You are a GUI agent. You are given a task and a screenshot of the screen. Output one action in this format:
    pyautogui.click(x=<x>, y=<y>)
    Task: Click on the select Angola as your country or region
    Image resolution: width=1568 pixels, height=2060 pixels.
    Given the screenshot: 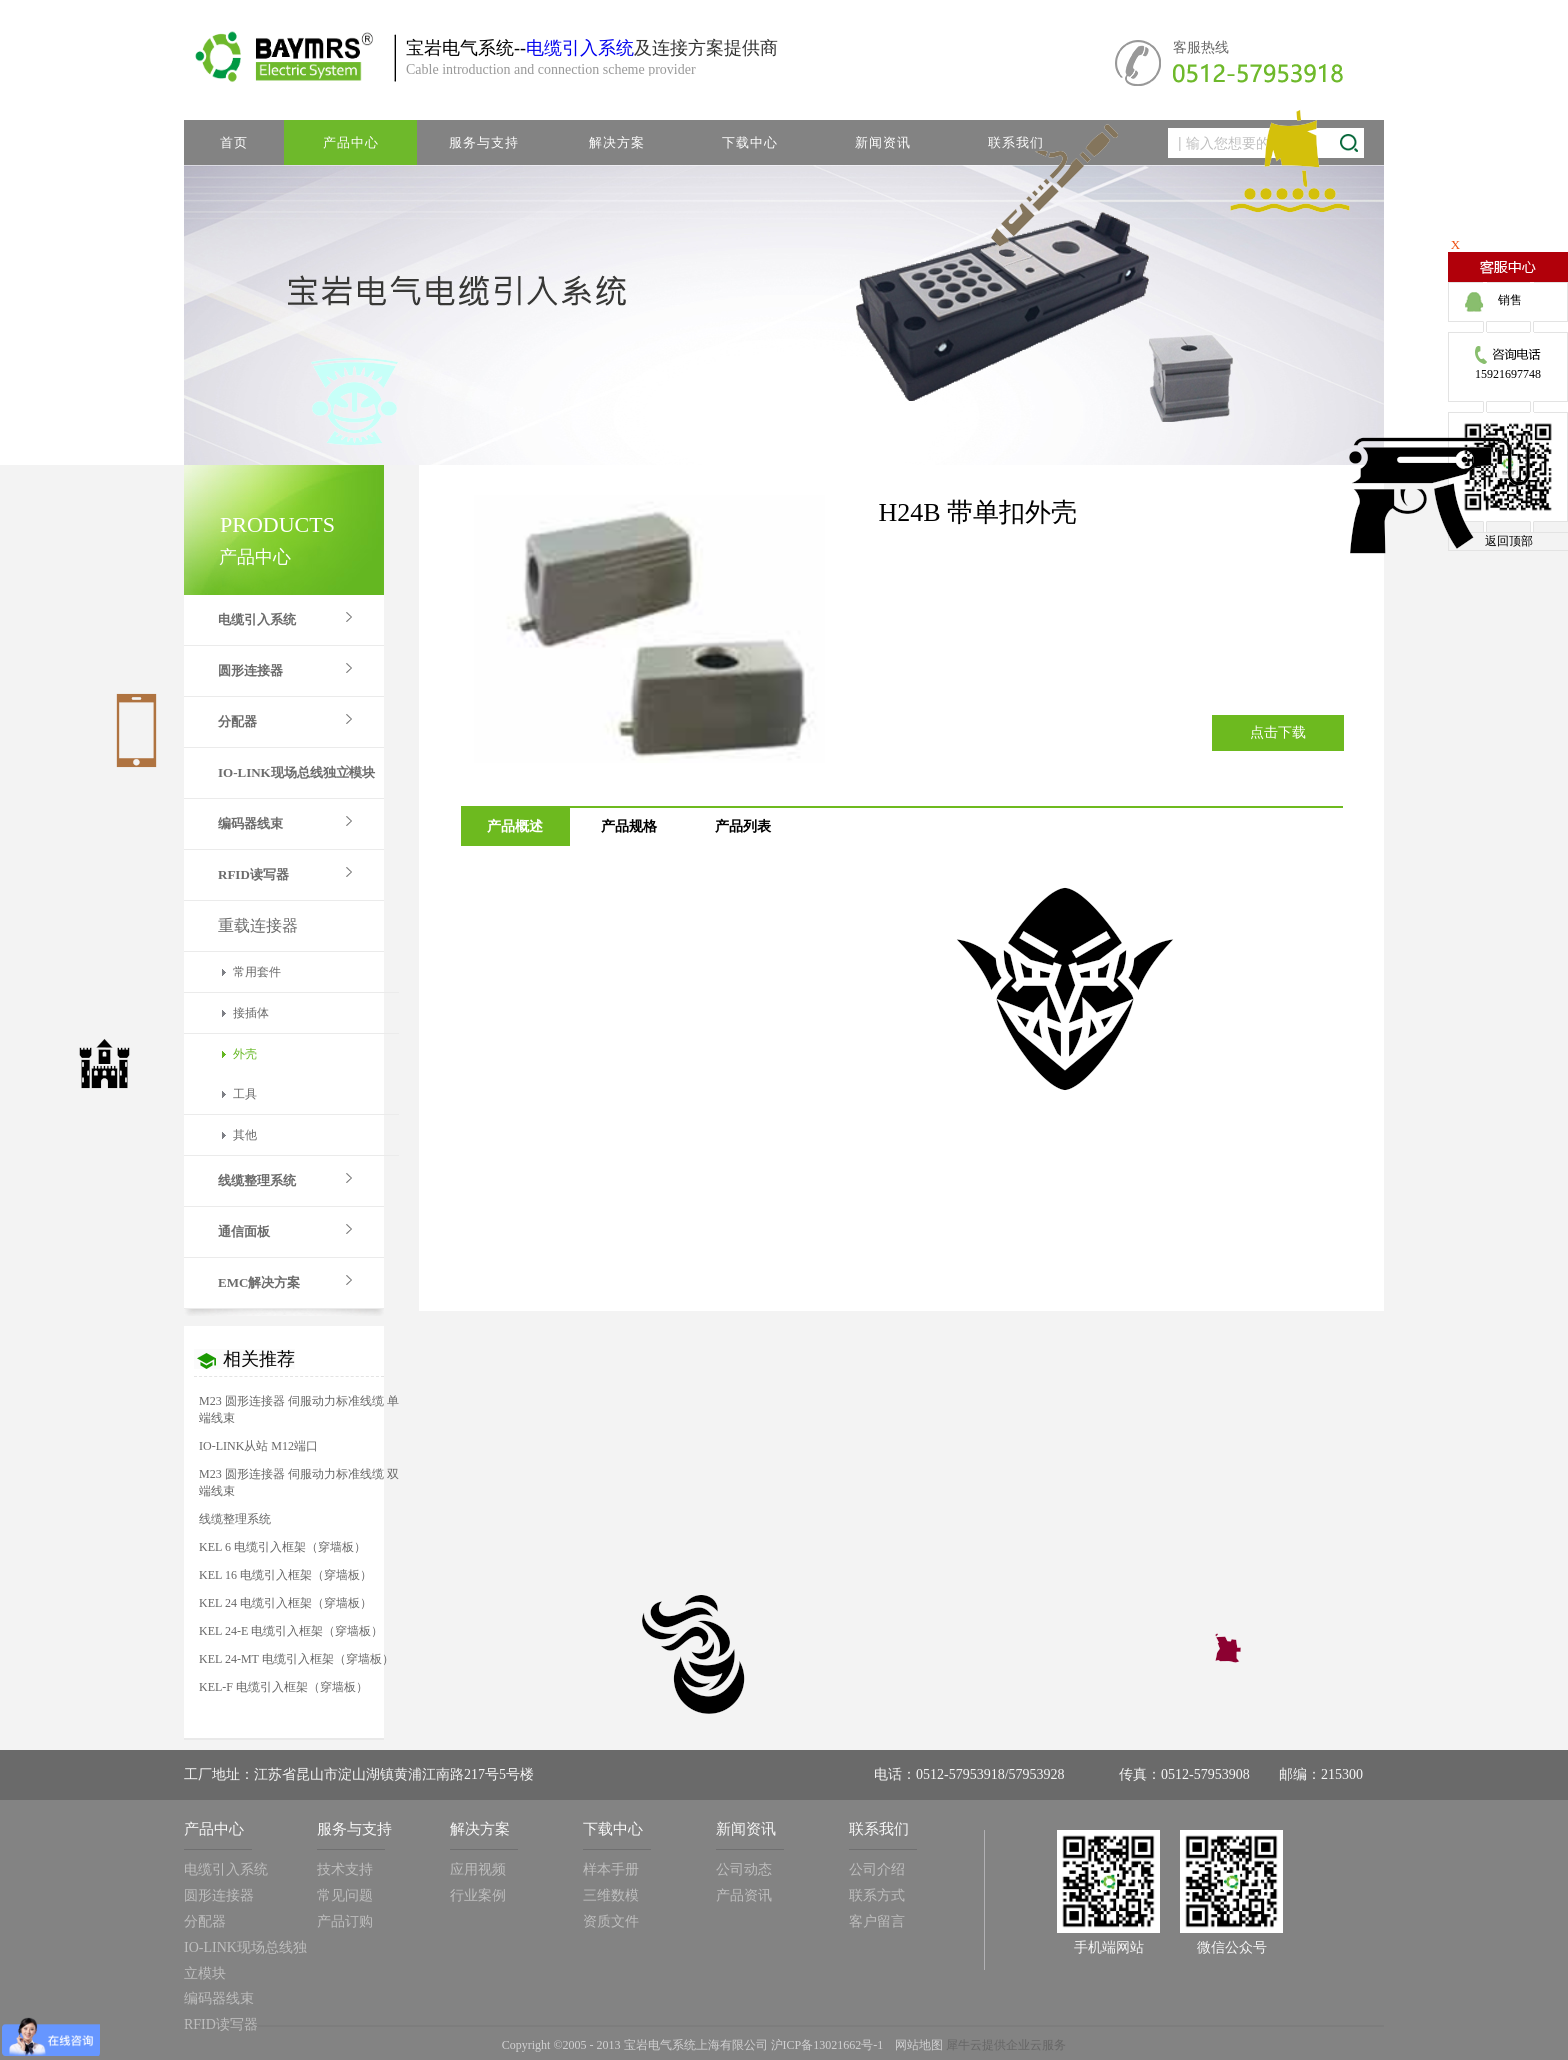 What is the action you would take?
    pyautogui.click(x=1228, y=1648)
    